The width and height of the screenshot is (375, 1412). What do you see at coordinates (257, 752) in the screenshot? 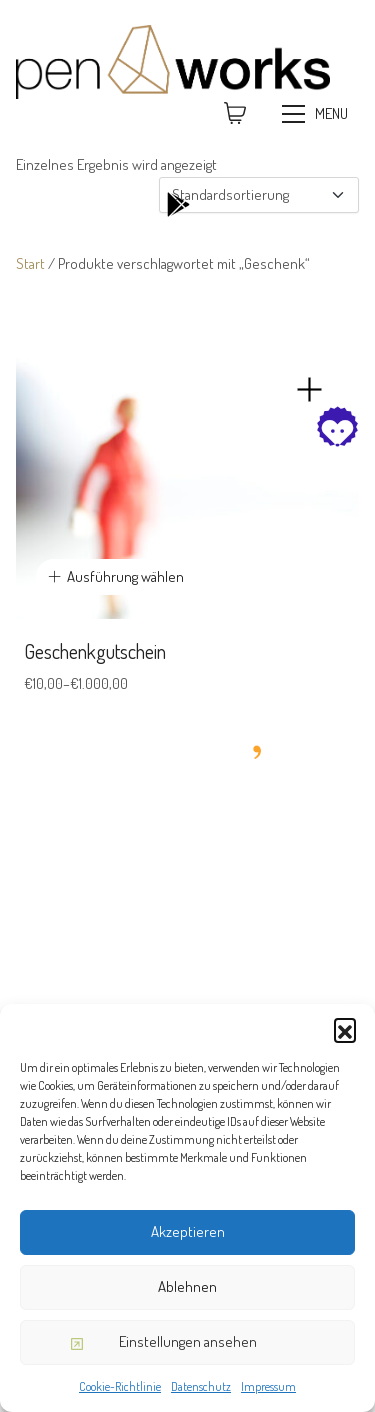
I see `insert a closing quotation mark` at bounding box center [257, 752].